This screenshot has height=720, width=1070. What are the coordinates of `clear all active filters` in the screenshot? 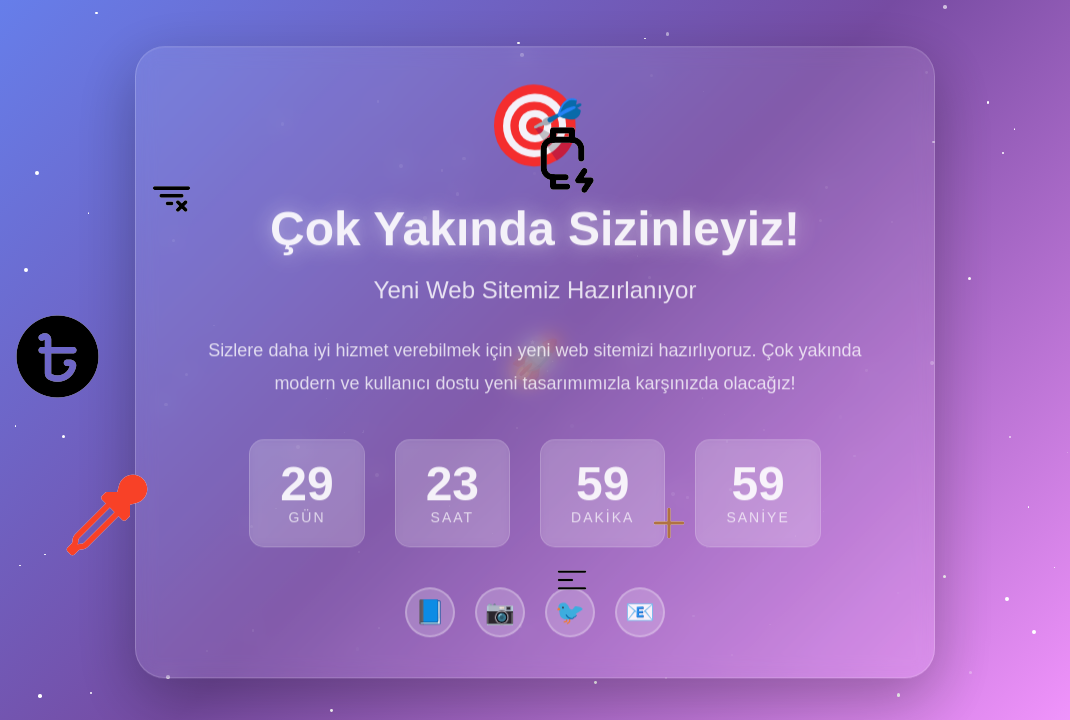 It's located at (171, 194).